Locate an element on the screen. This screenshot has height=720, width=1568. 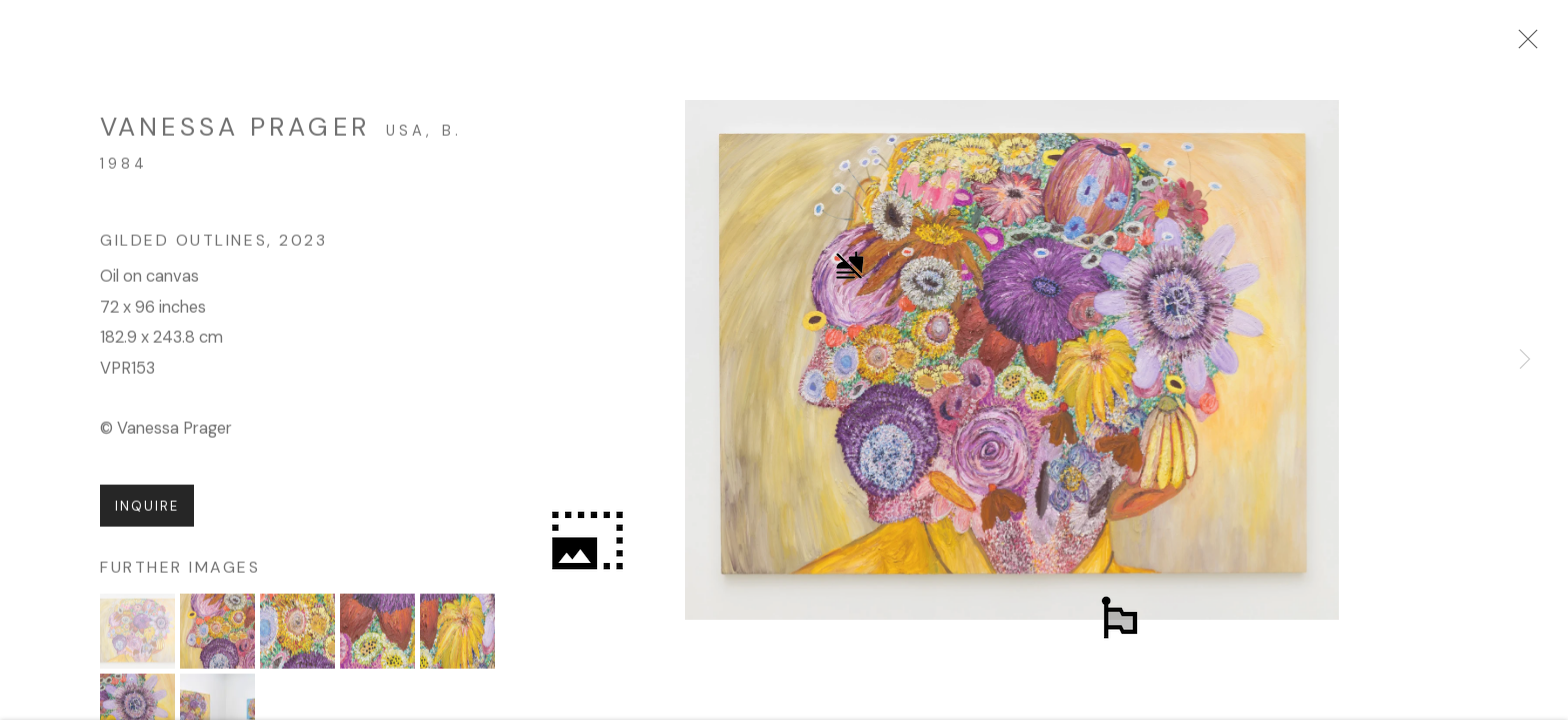
indicates food or eating is not allowed is located at coordinates (850, 265).